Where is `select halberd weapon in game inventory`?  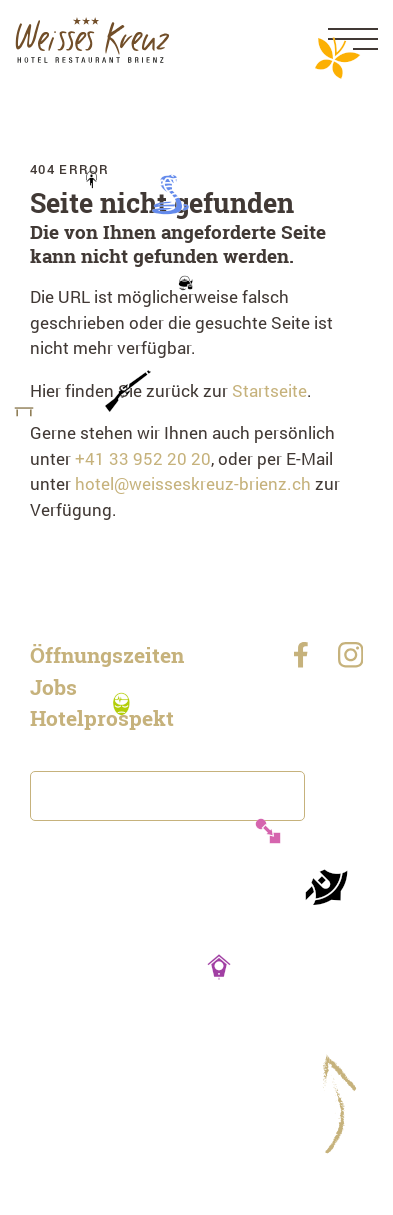 select halberd weapon in game inventory is located at coordinates (326, 889).